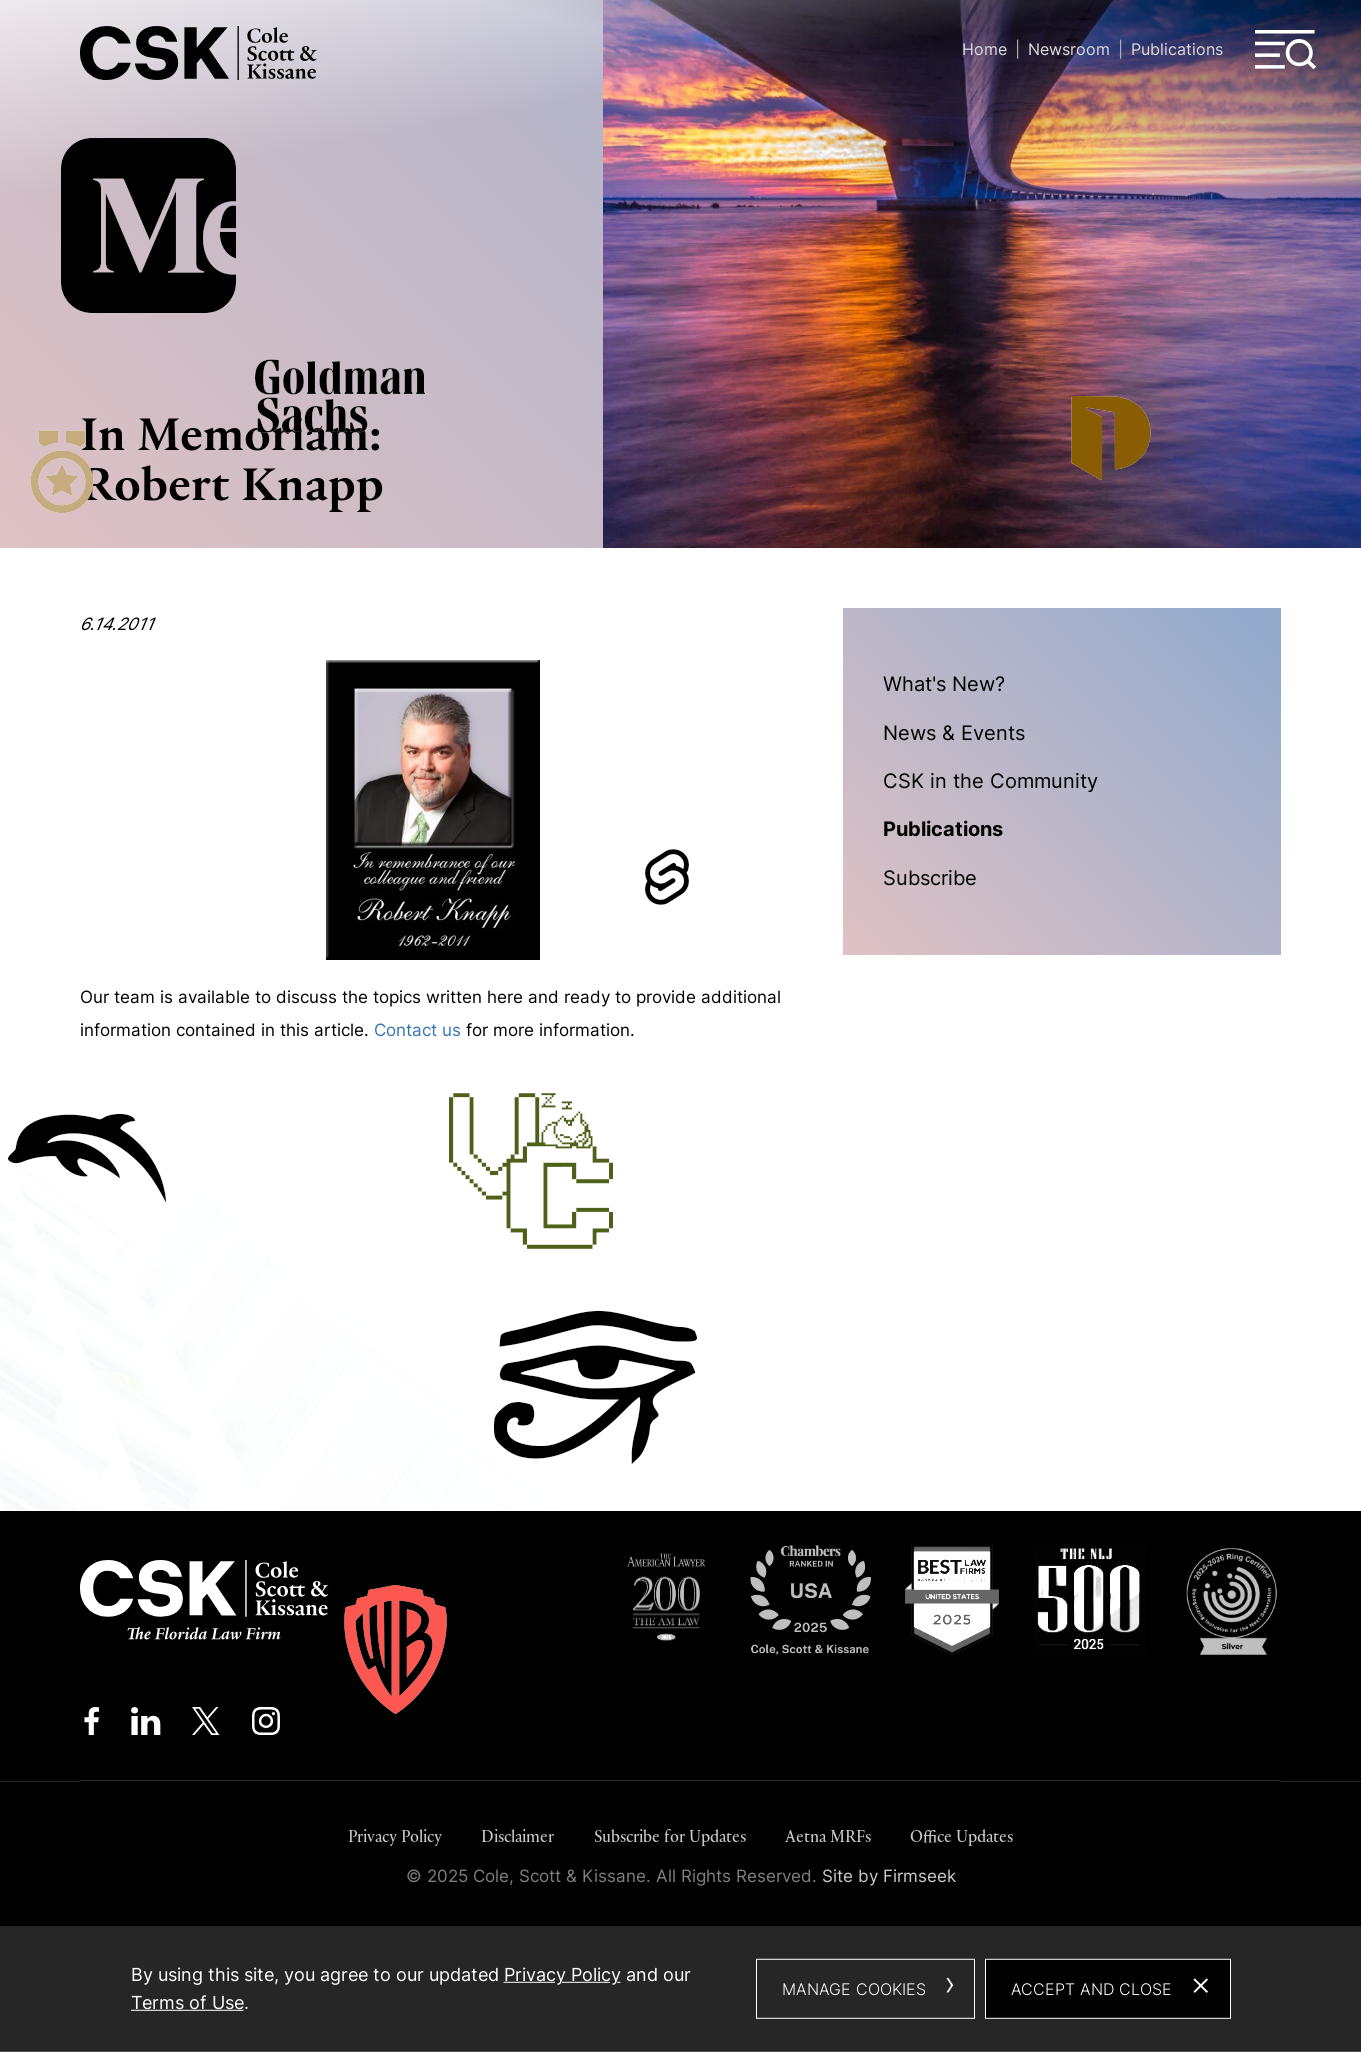  What do you see at coordinates (148, 225) in the screenshot?
I see `open the Medium app` at bounding box center [148, 225].